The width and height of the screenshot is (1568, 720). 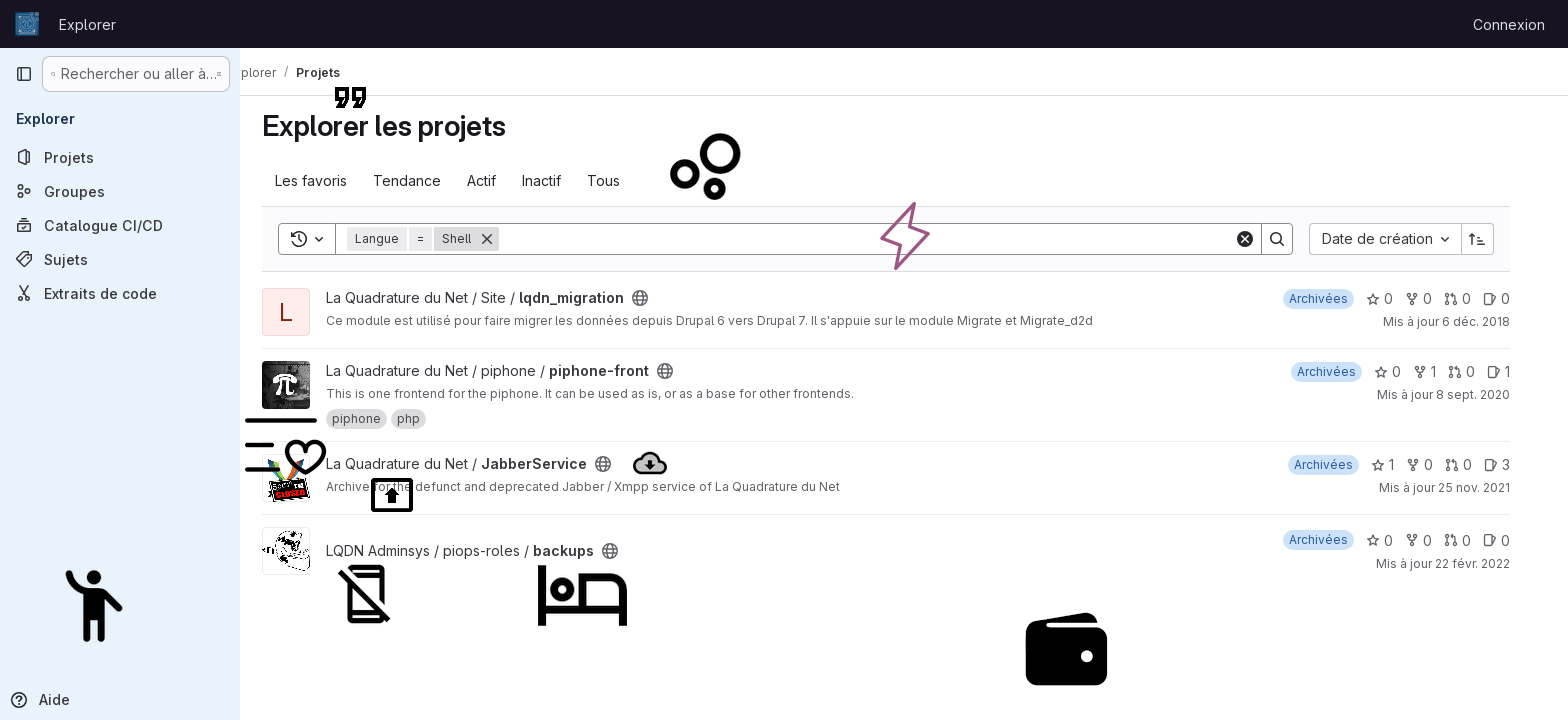 I want to click on view your favorites list, so click(x=281, y=445).